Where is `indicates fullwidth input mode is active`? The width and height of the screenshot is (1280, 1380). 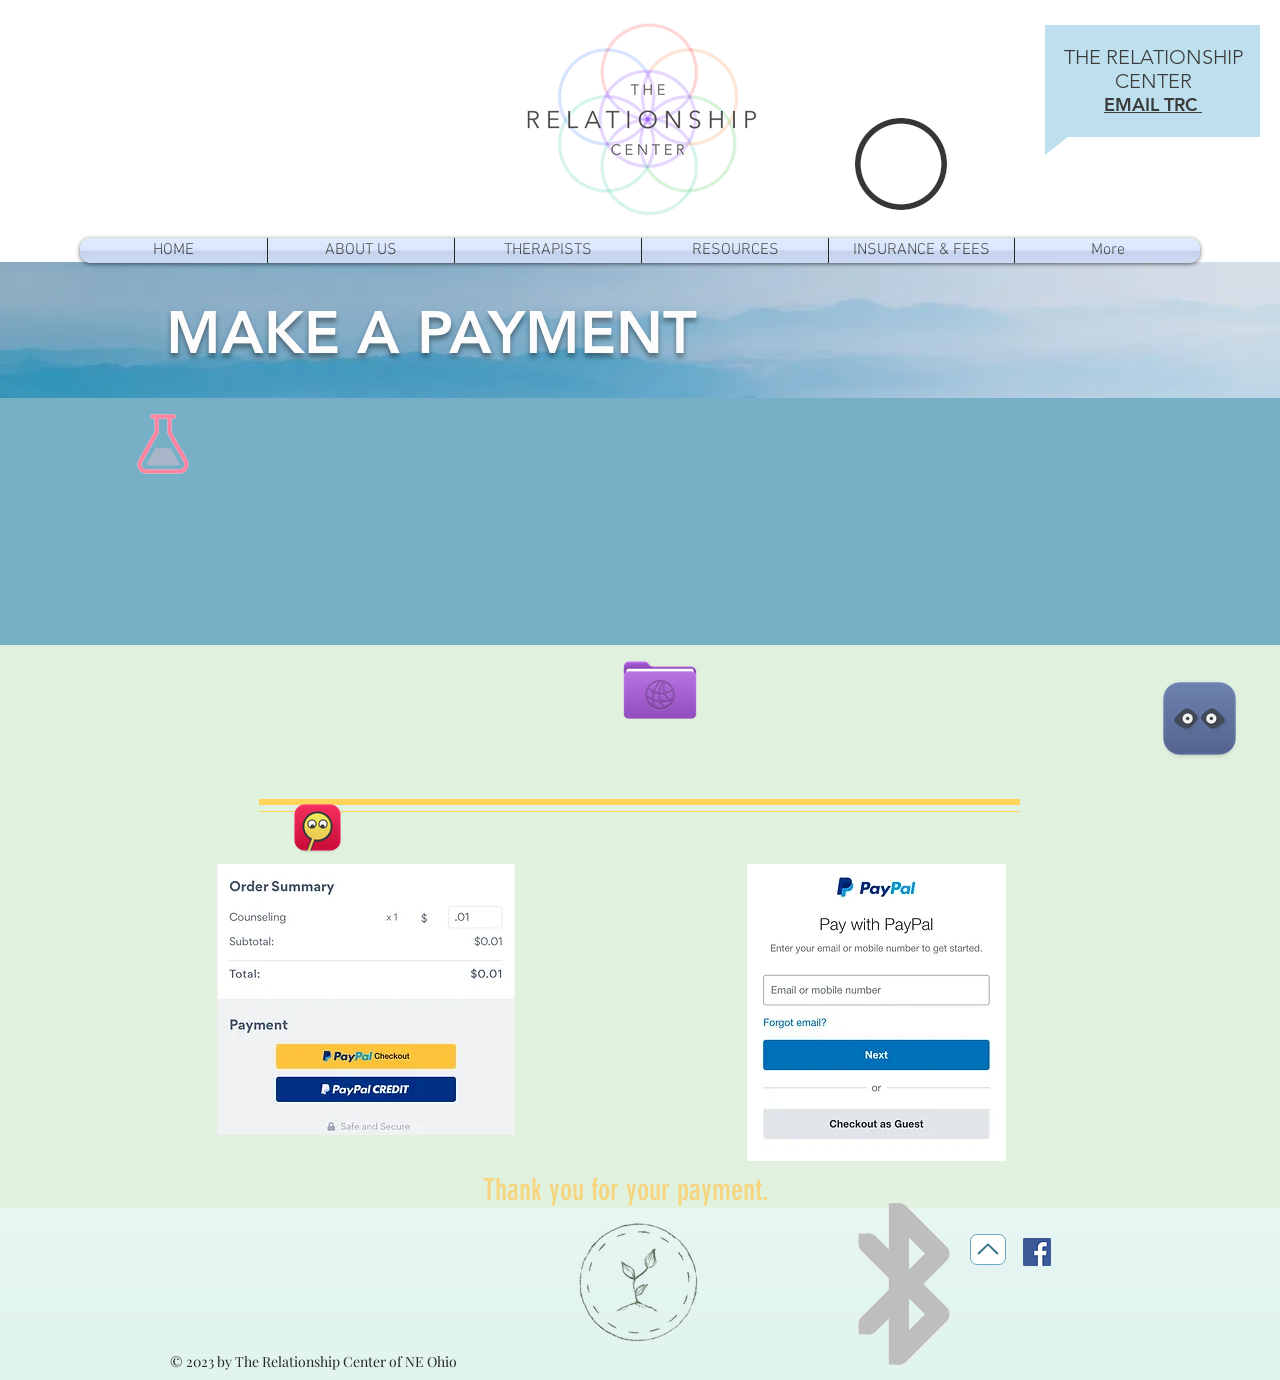
indicates fullwidth input mode is active is located at coordinates (901, 164).